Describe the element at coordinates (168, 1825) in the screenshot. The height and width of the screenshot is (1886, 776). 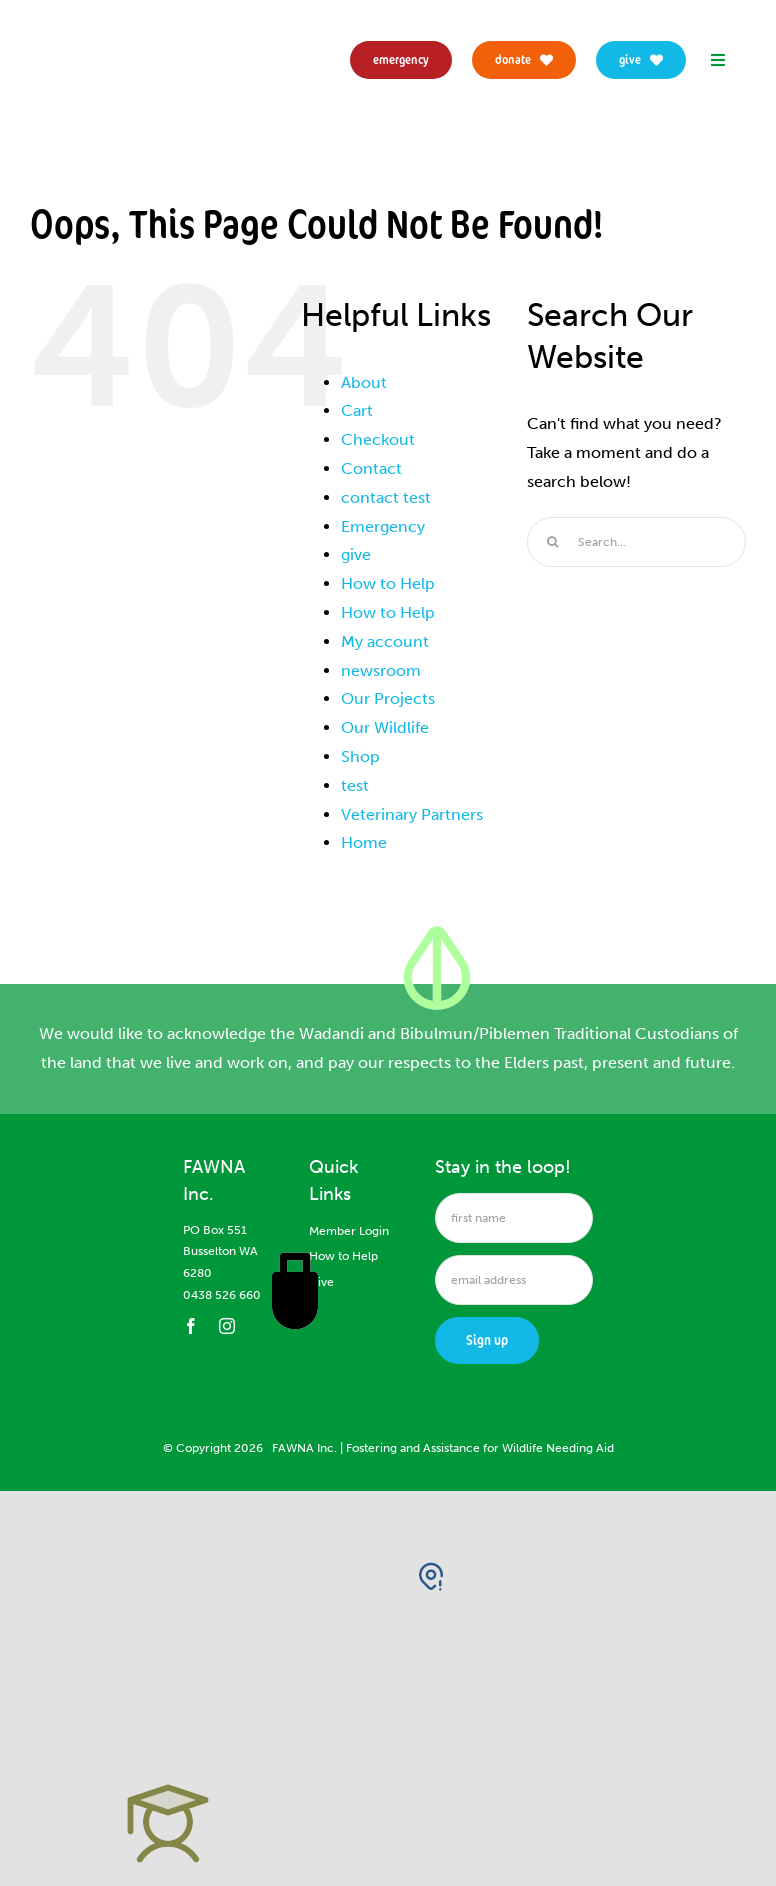
I see `view student profile or account` at that location.